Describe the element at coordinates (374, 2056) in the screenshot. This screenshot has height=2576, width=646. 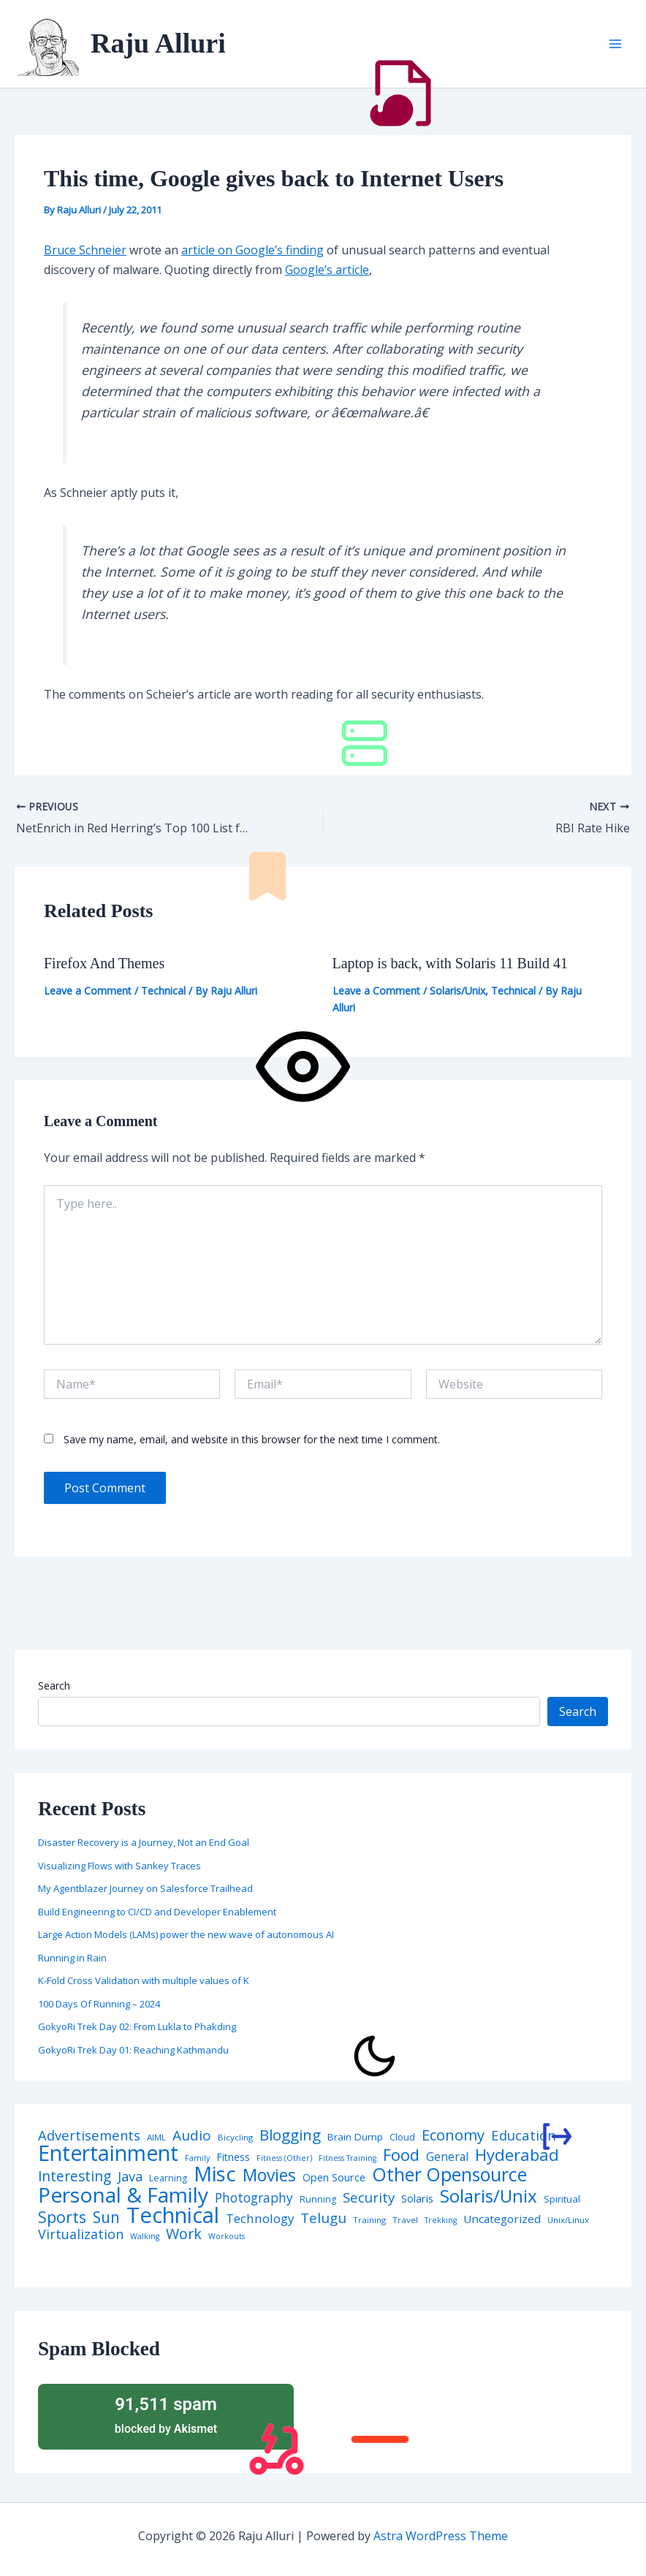
I see `toggle dark mode or night theme` at that location.